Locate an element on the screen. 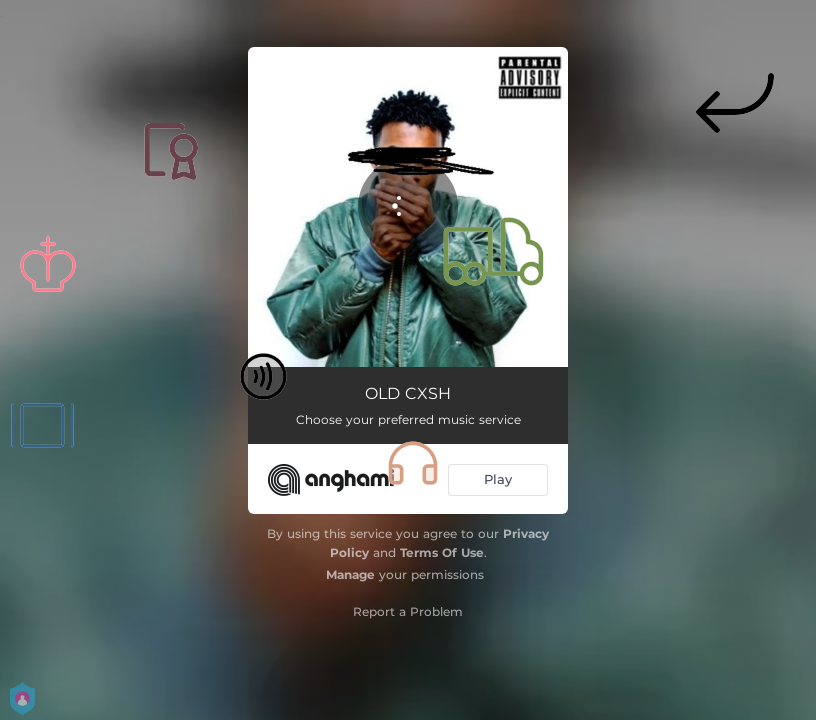  track shipment or delivery status is located at coordinates (493, 251).